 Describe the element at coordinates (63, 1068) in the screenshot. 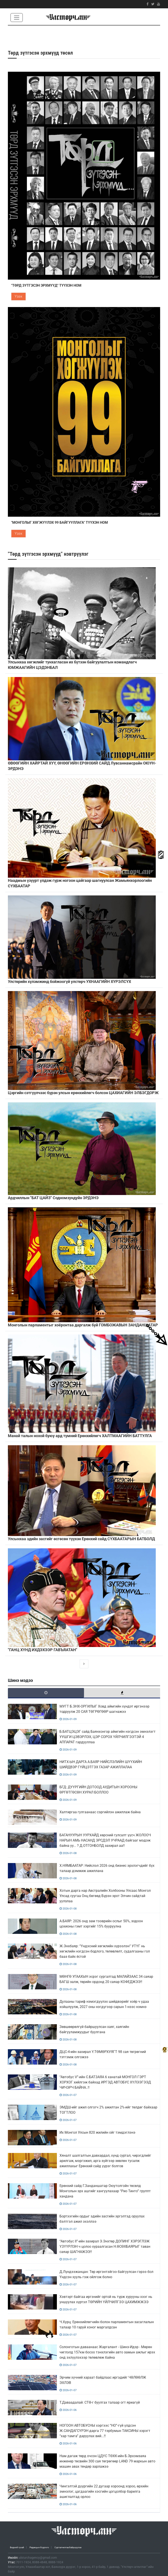

I see `select kusarigama weapon in game inventory` at that location.